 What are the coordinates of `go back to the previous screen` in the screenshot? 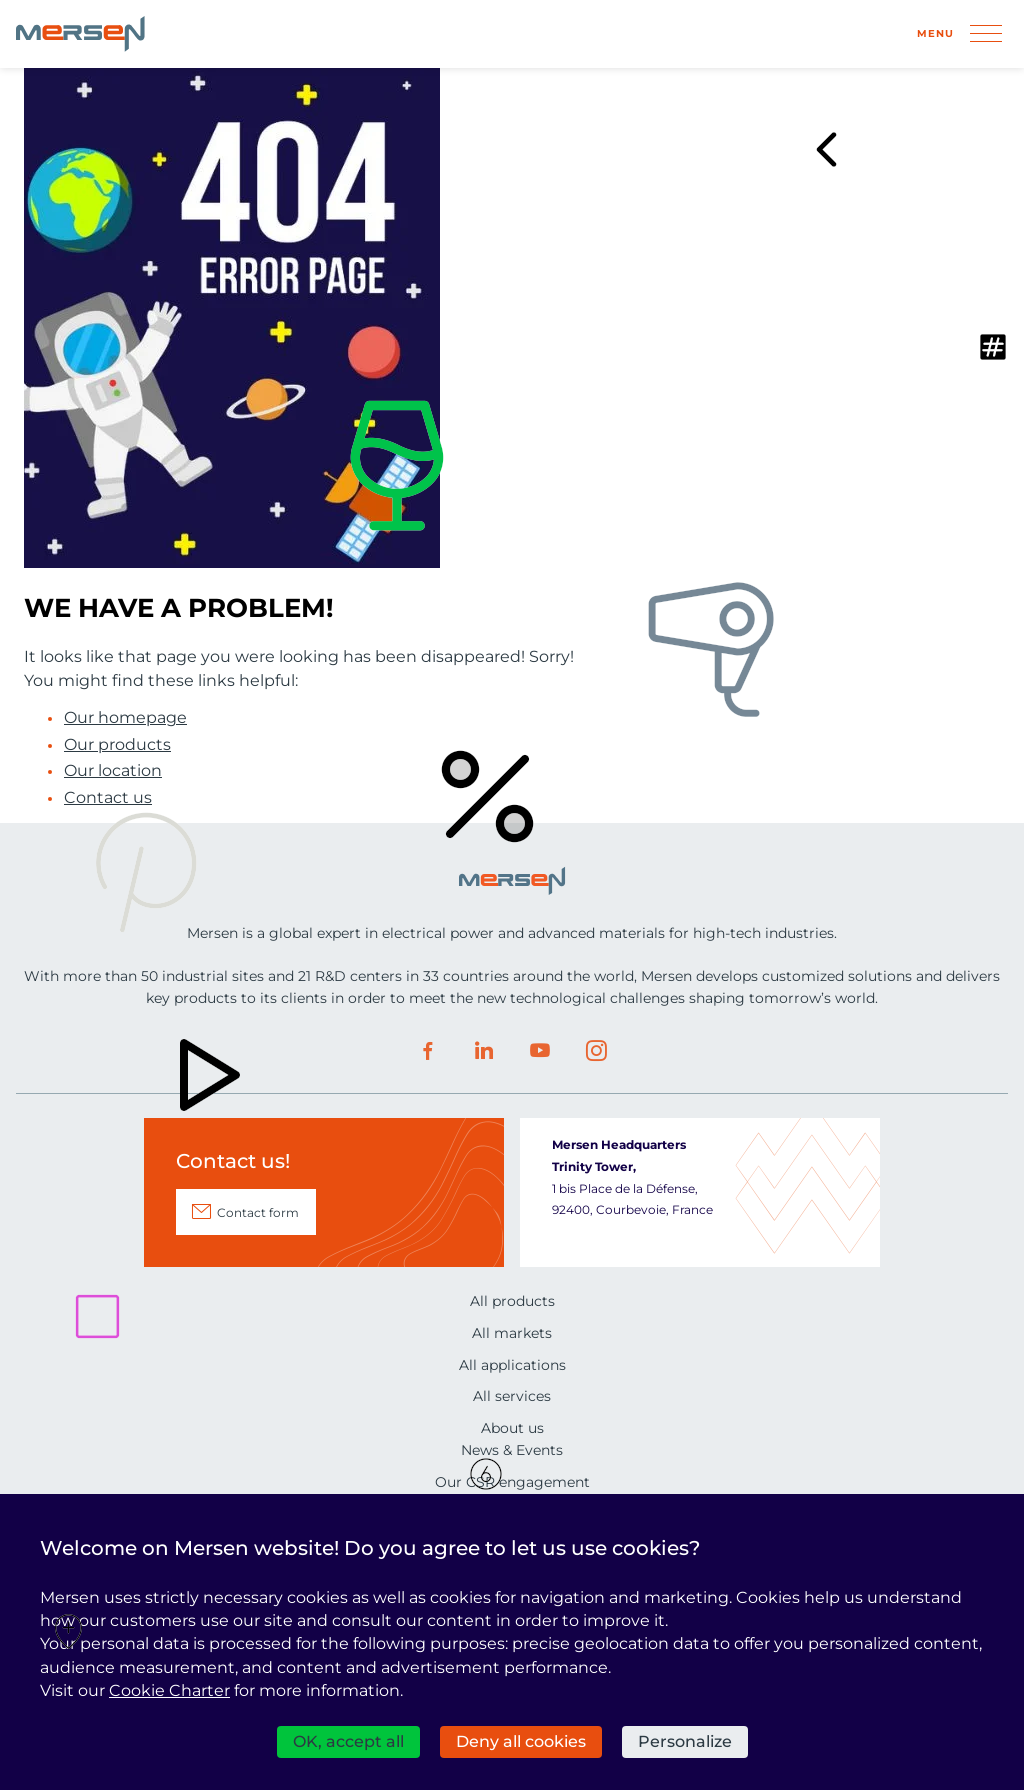 It's located at (826, 149).